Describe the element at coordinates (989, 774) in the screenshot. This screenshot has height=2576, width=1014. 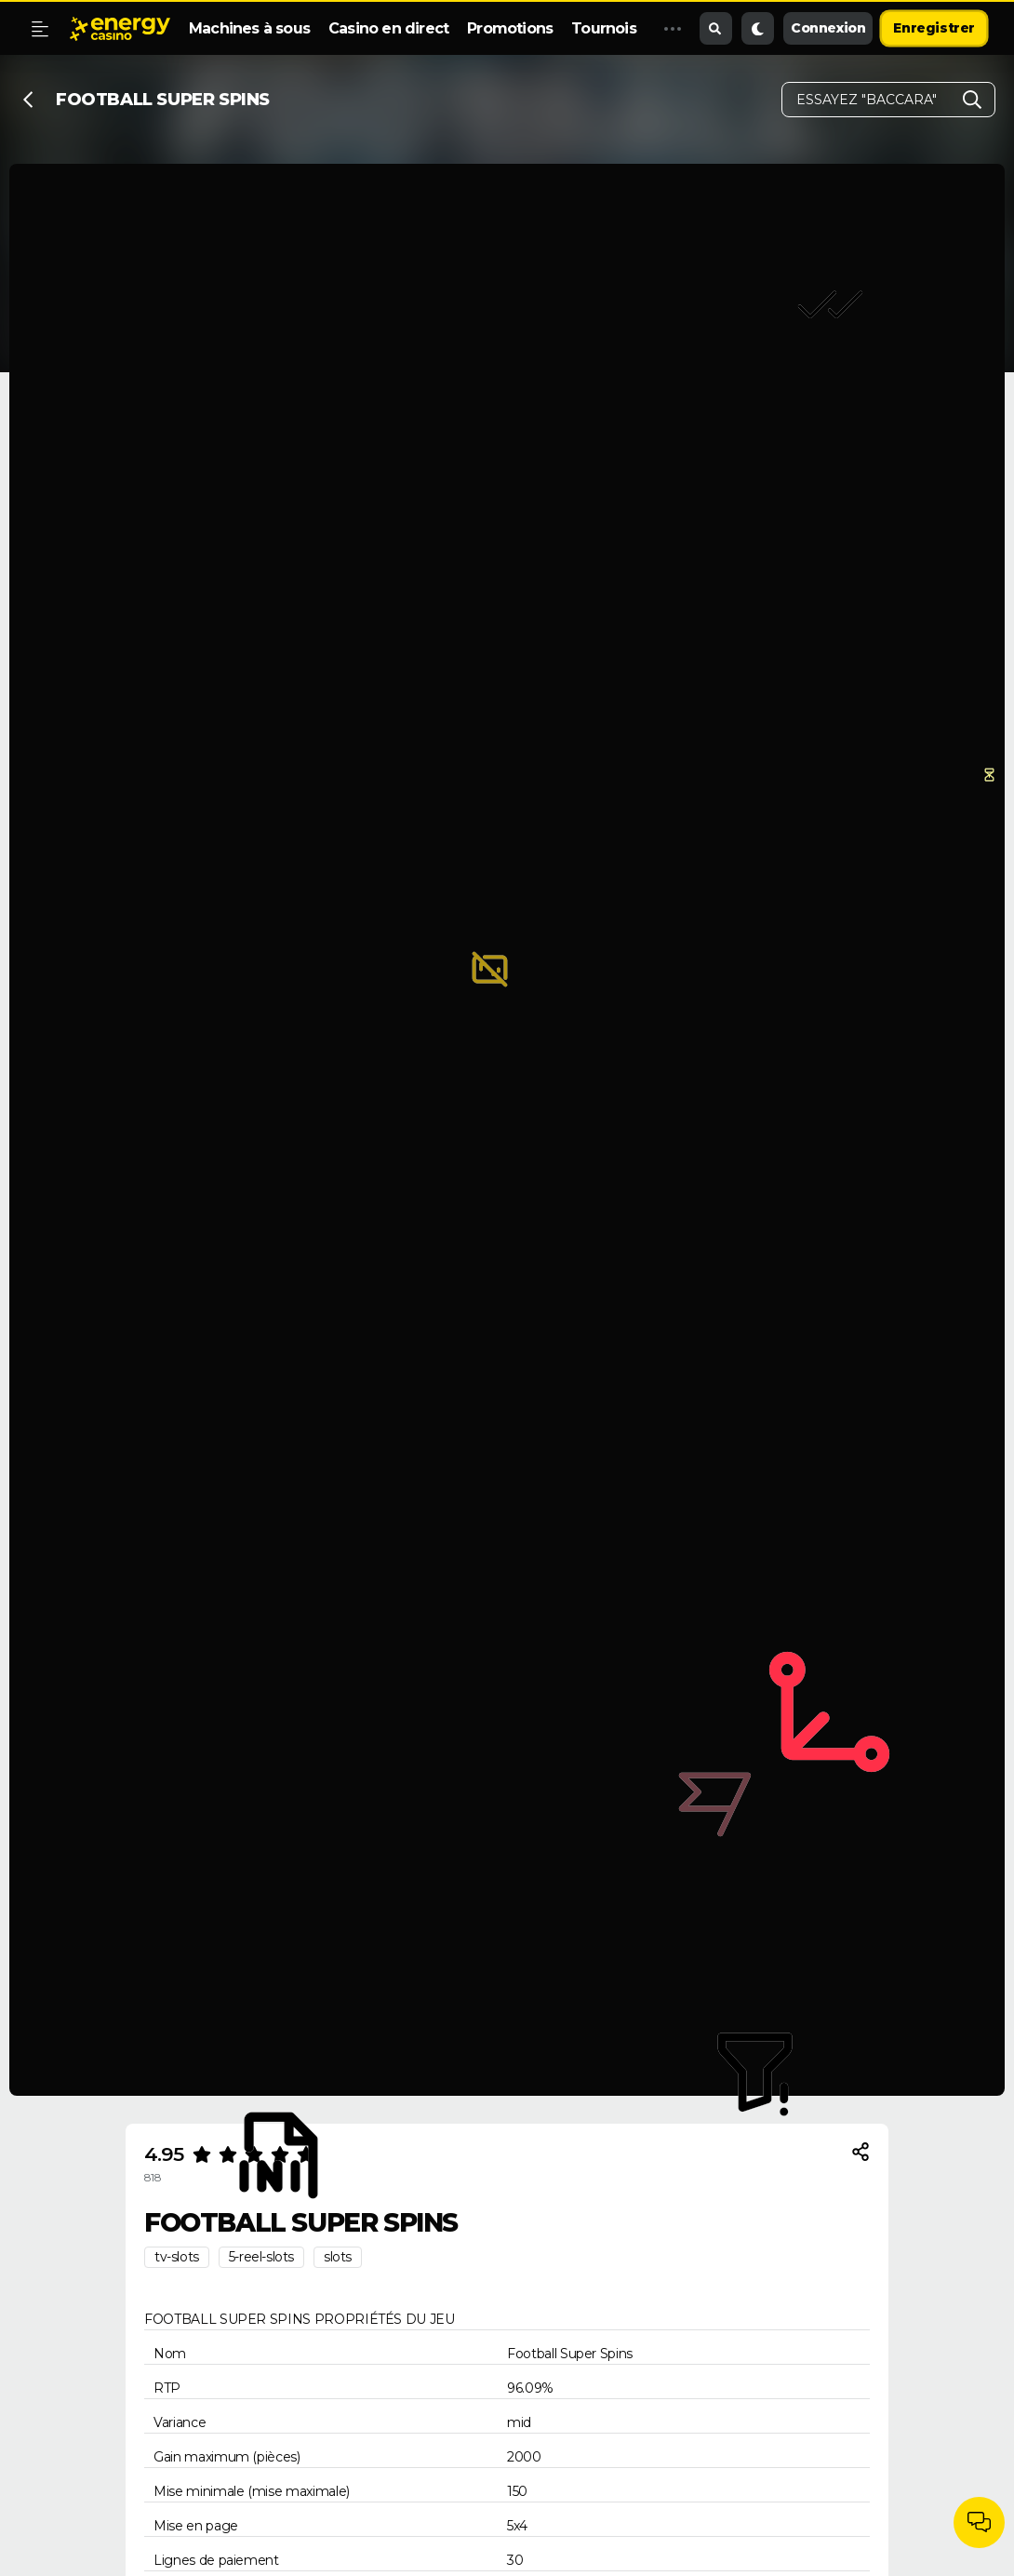
I see `indicates a process is in progress` at that location.